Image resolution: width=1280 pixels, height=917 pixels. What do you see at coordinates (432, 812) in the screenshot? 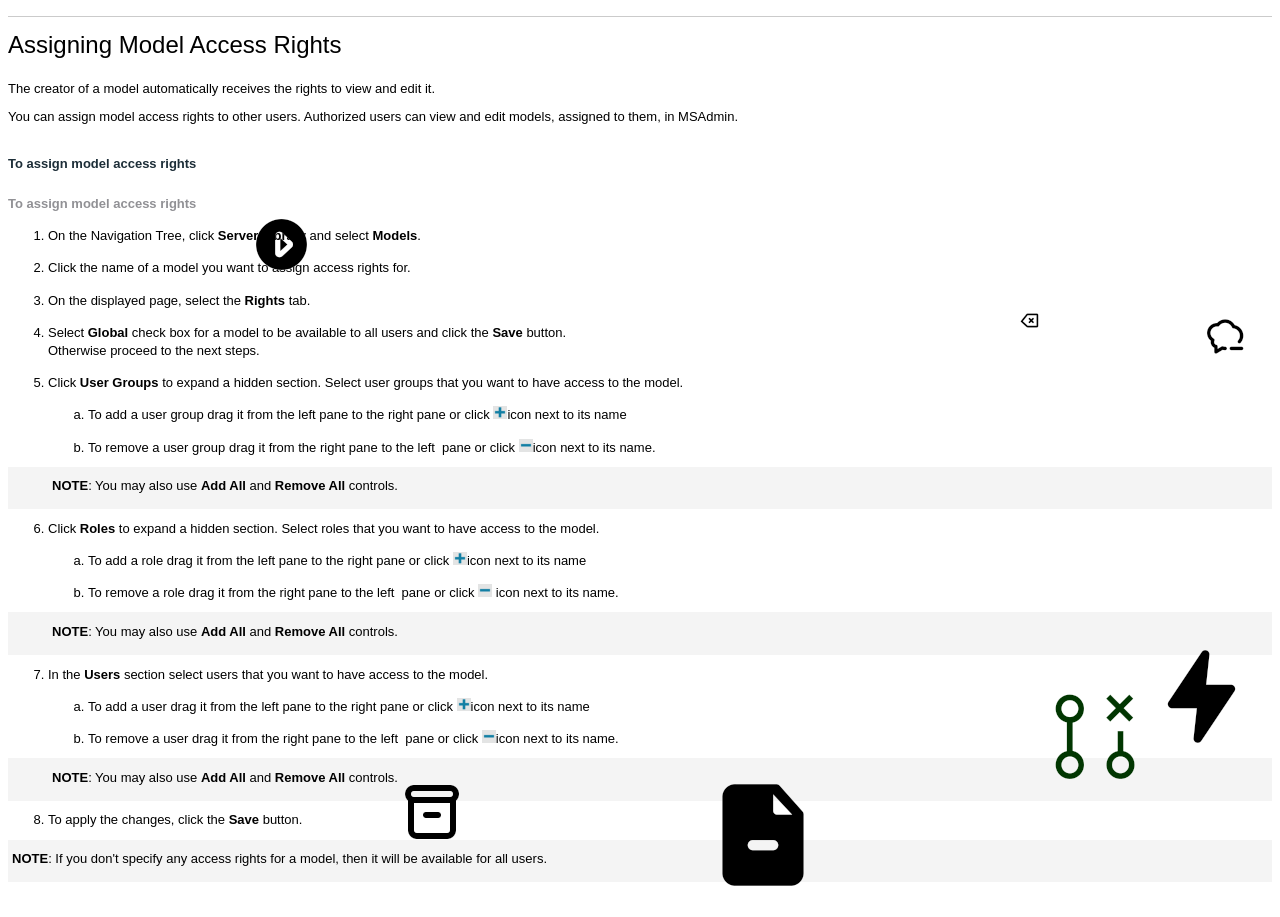
I see `archive this item` at bounding box center [432, 812].